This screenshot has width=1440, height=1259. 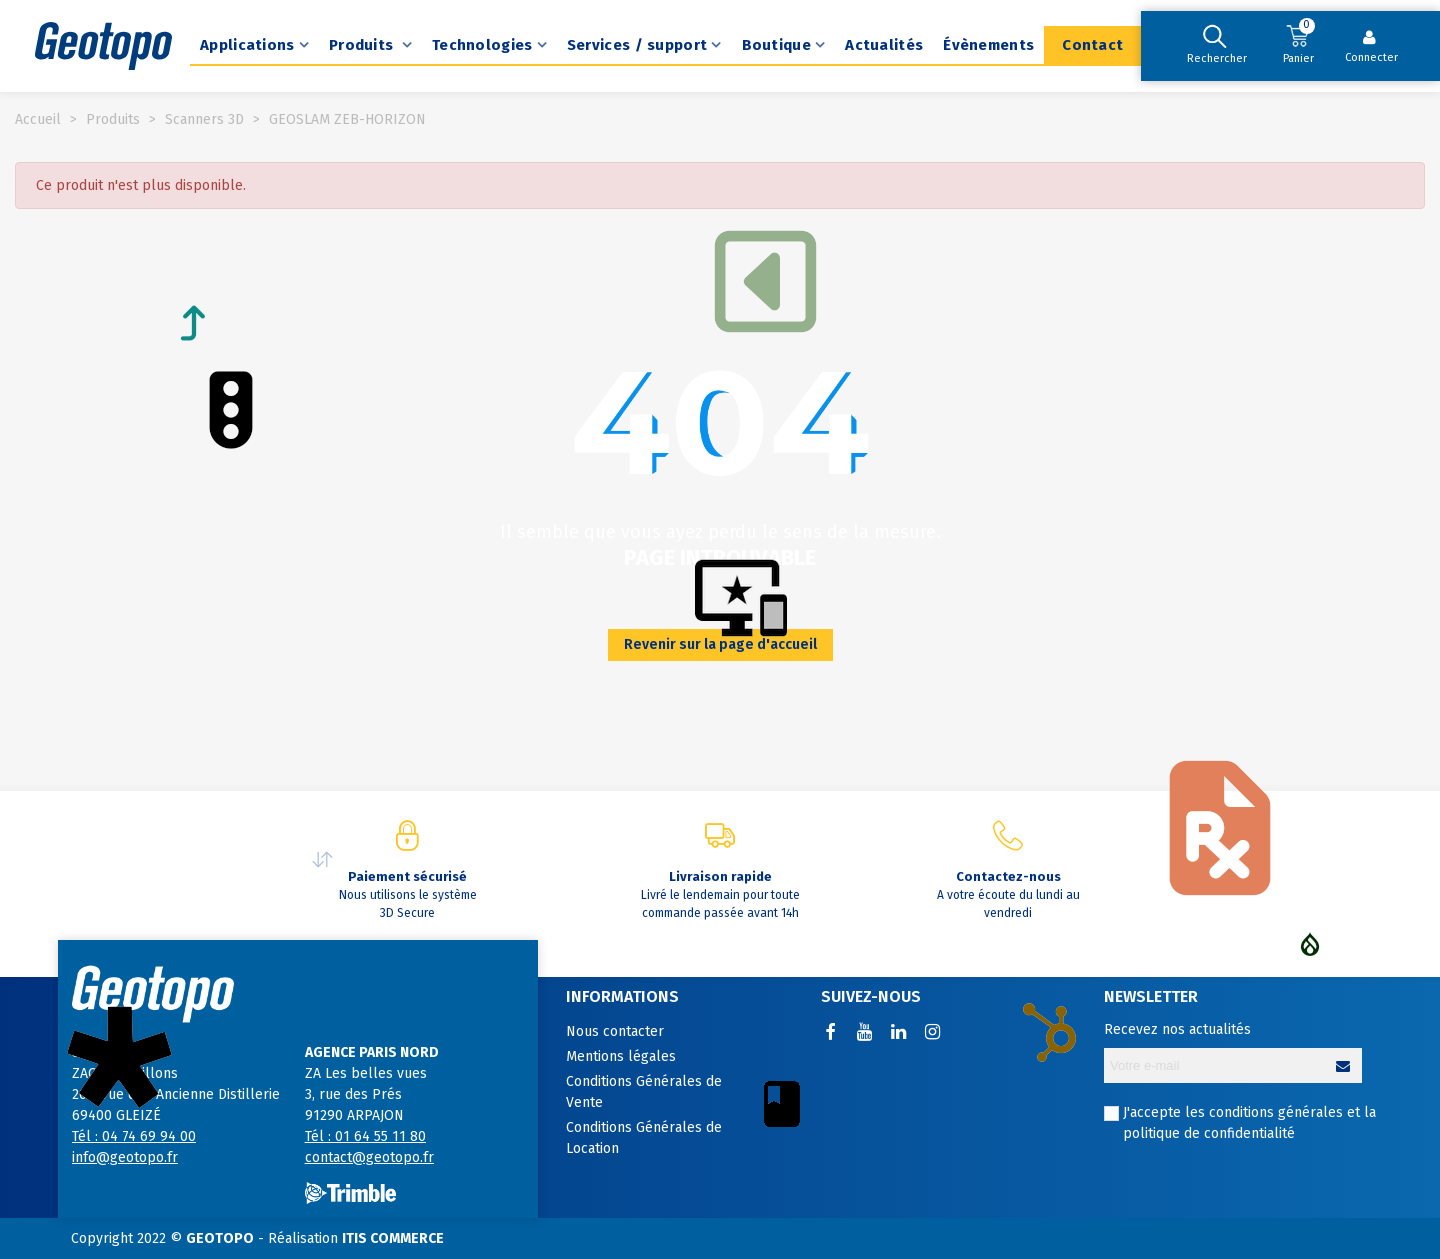 I want to click on drupal content management system logo, so click(x=1310, y=944).